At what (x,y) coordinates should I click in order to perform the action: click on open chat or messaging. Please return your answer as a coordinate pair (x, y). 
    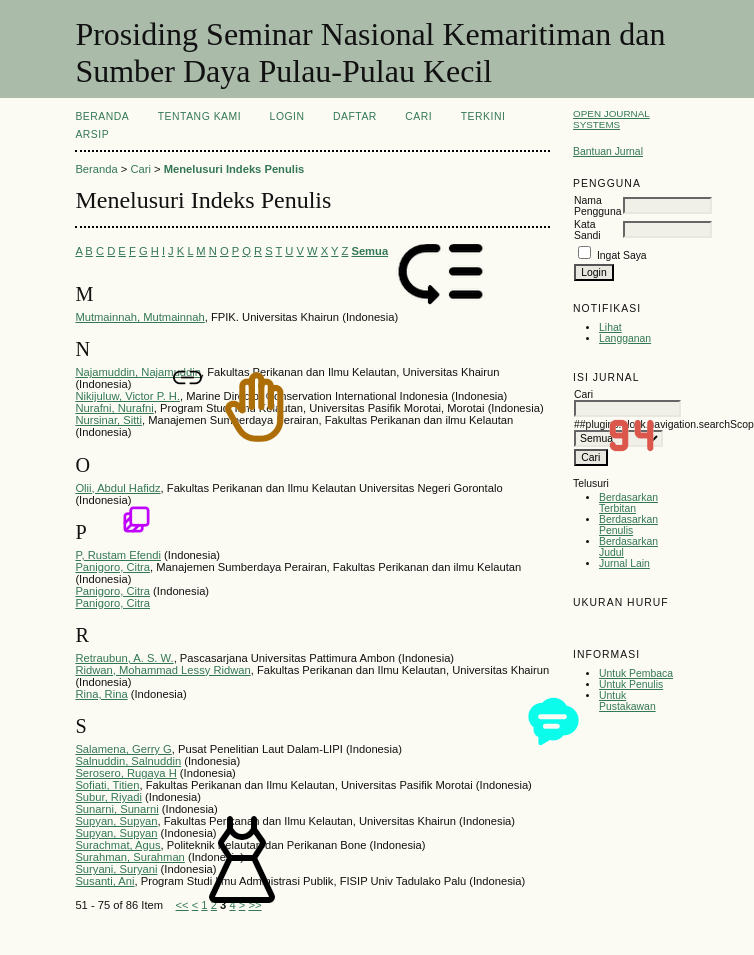
    Looking at the image, I should click on (552, 721).